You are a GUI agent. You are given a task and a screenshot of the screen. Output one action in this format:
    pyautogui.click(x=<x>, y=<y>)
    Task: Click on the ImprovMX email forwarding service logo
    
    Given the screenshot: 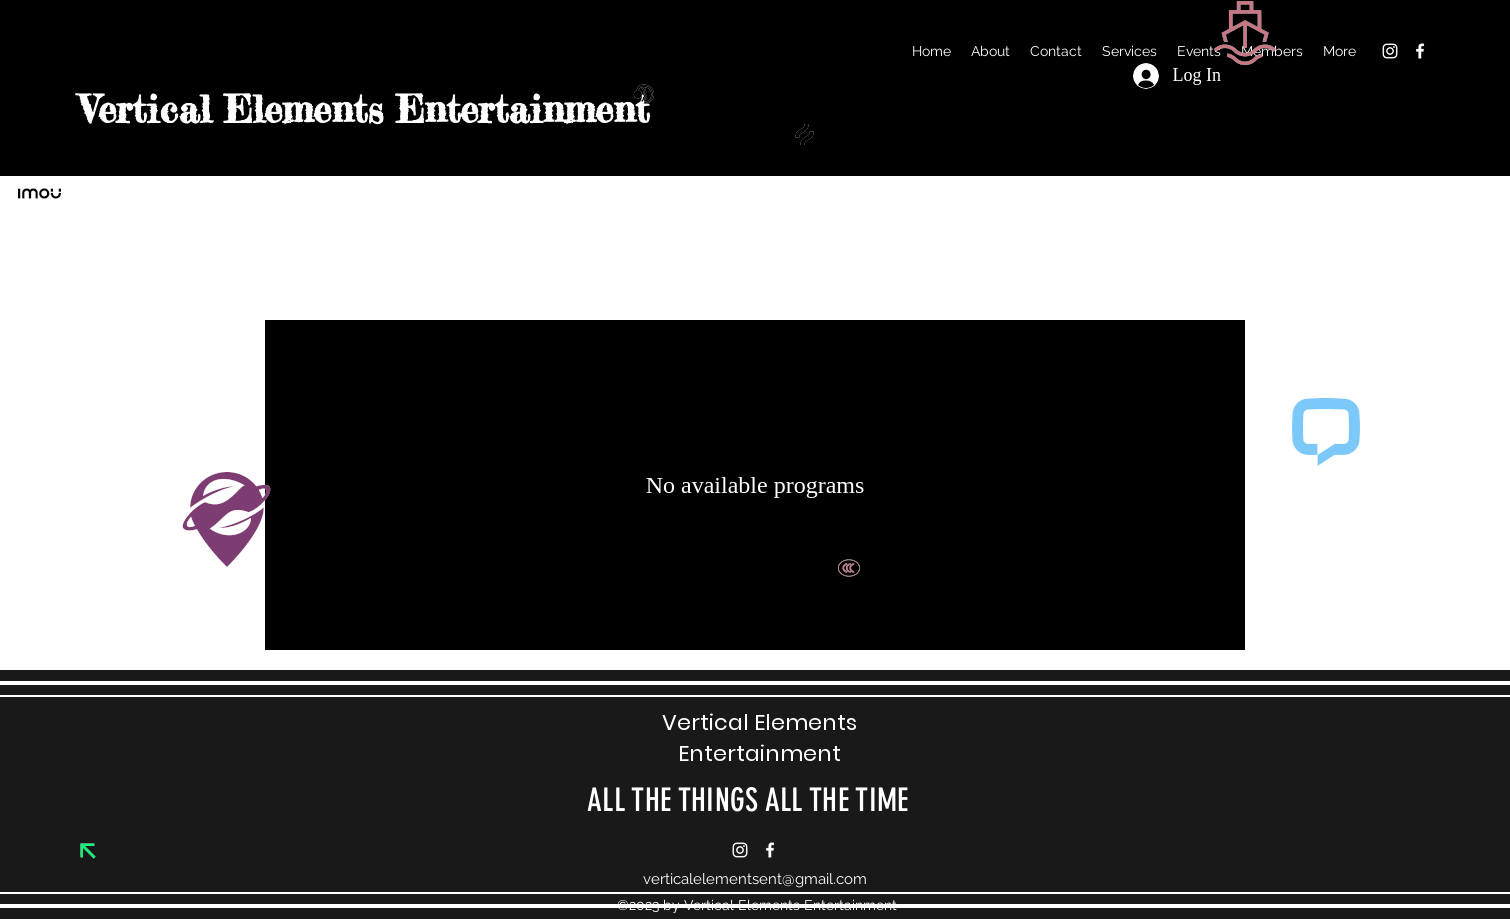 What is the action you would take?
    pyautogui.click(x=1245, y=33)
    